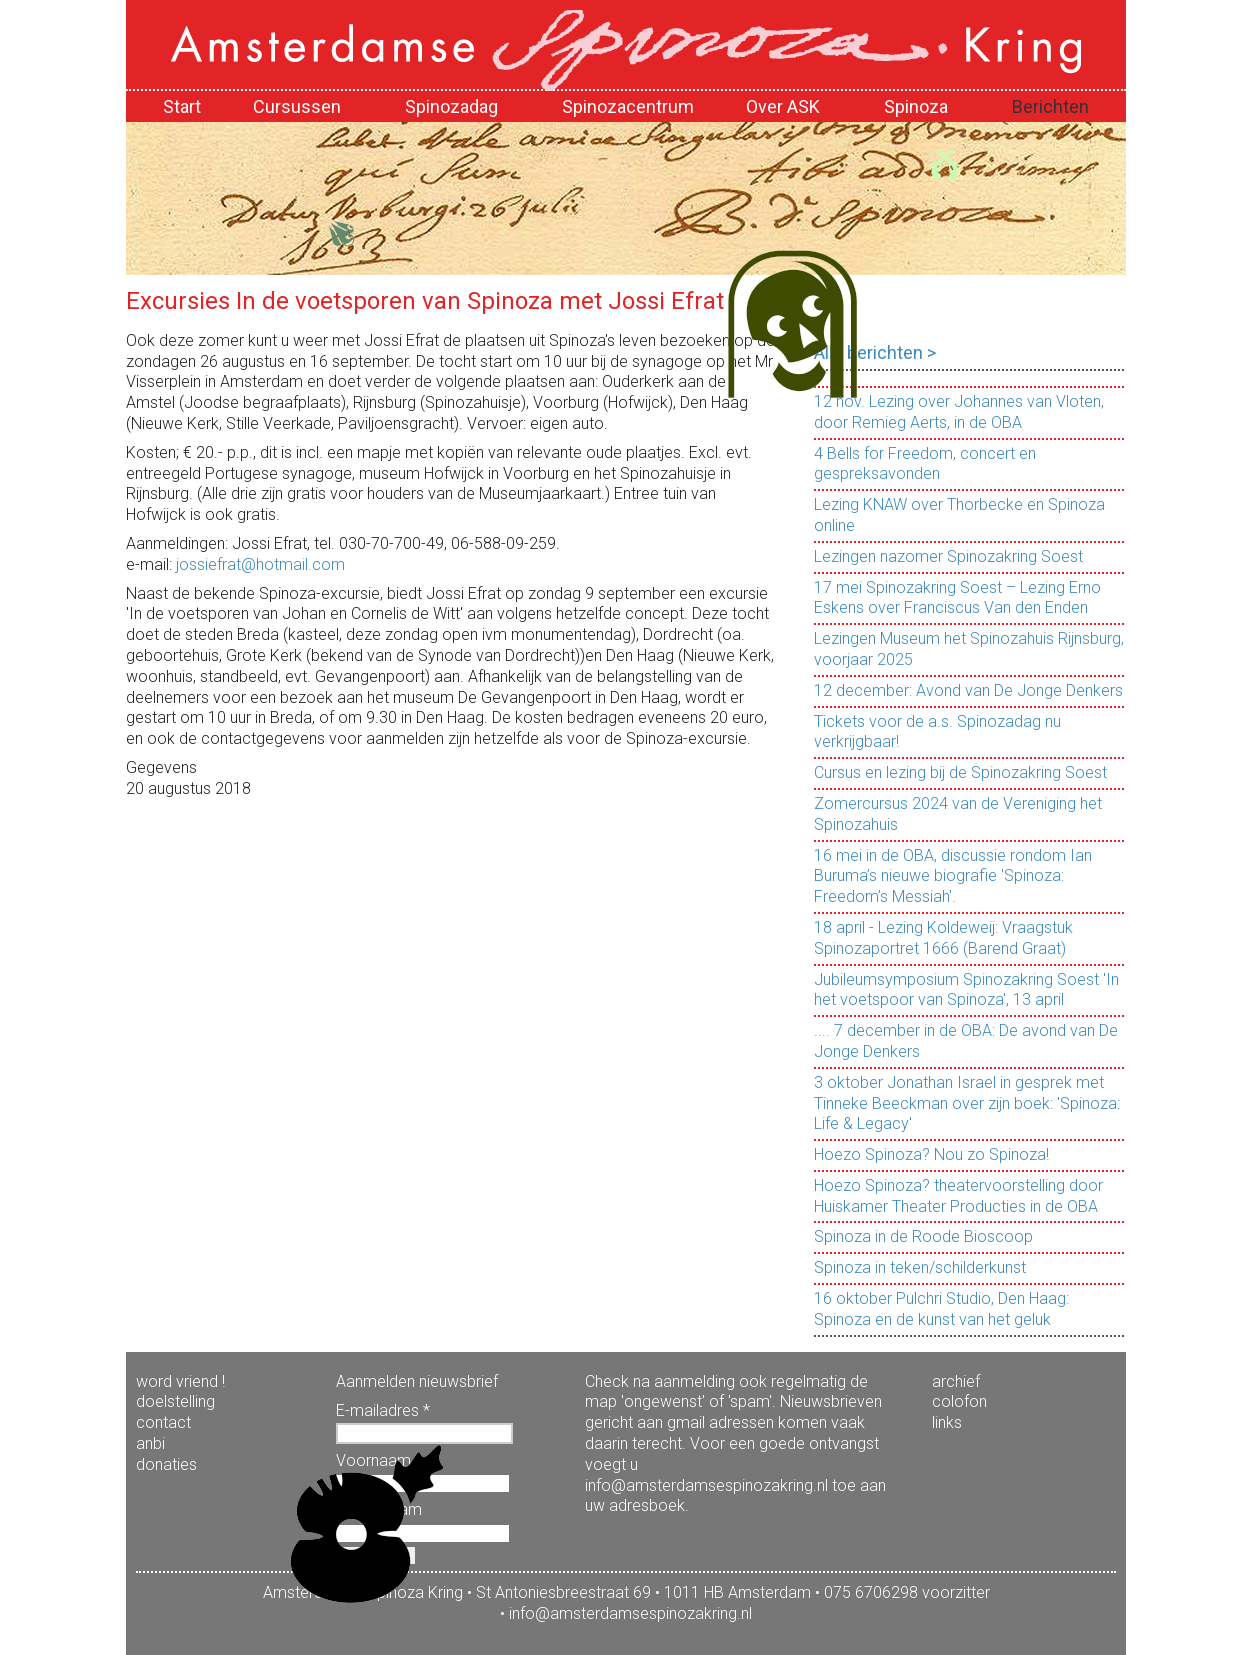 The width and height of the screenshot is (1252, 1655). I want to click on indicates combat or duel mode in a game, so click(945, 164).